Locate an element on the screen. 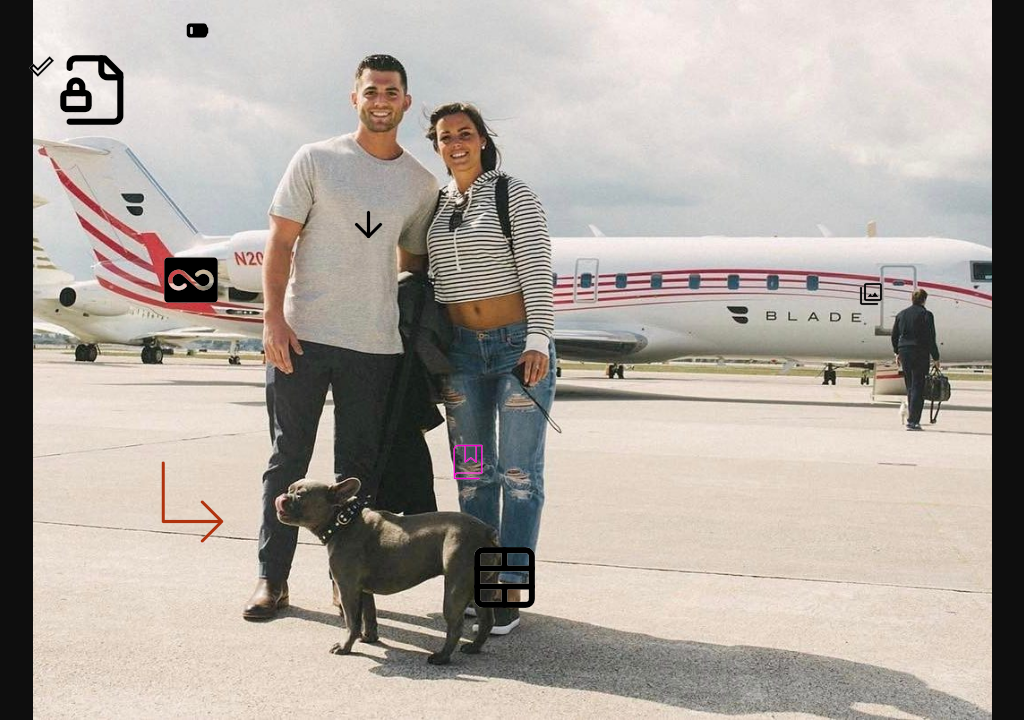 Image resolution: width=1024 pixels, height=720 pixels. indicates low battery level is located at coordinates (197, 30).